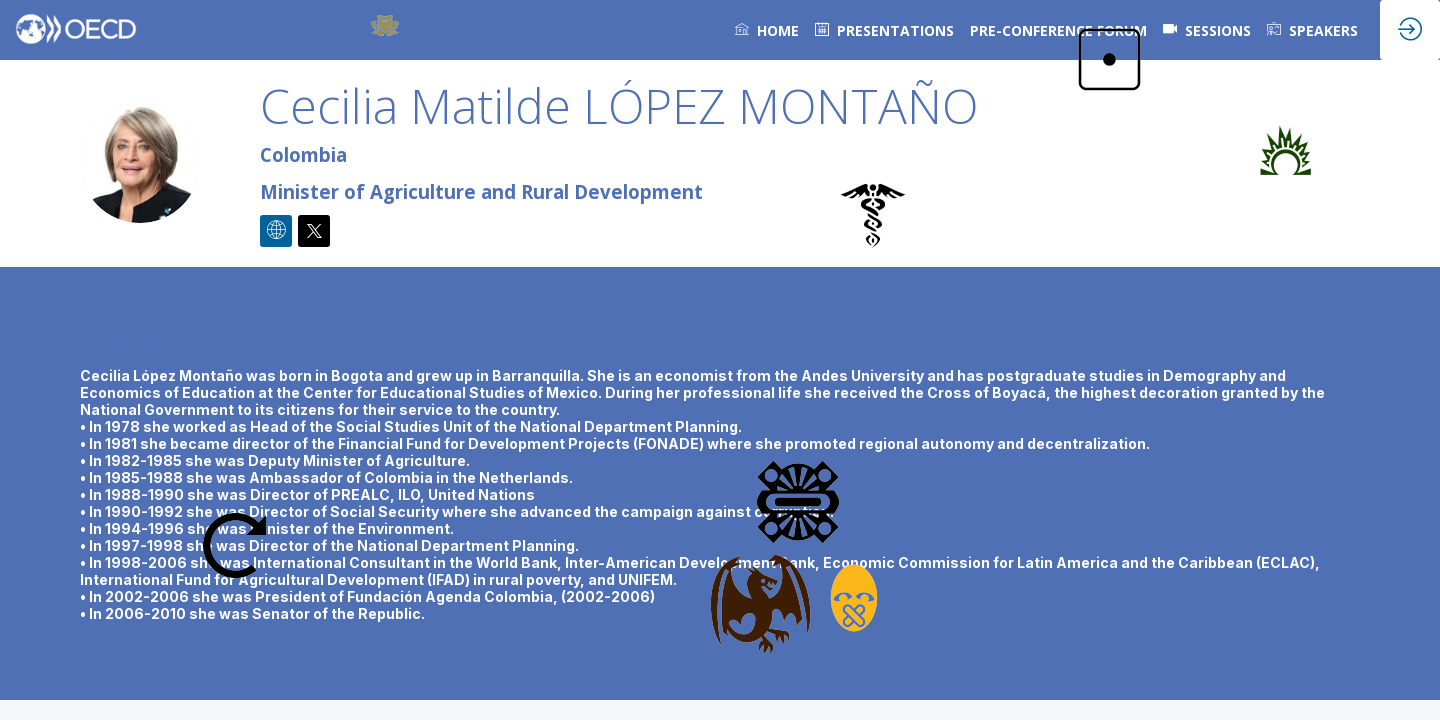 The image size is (1440, 720). I want to click on access health or medical features, so click(873, 216).